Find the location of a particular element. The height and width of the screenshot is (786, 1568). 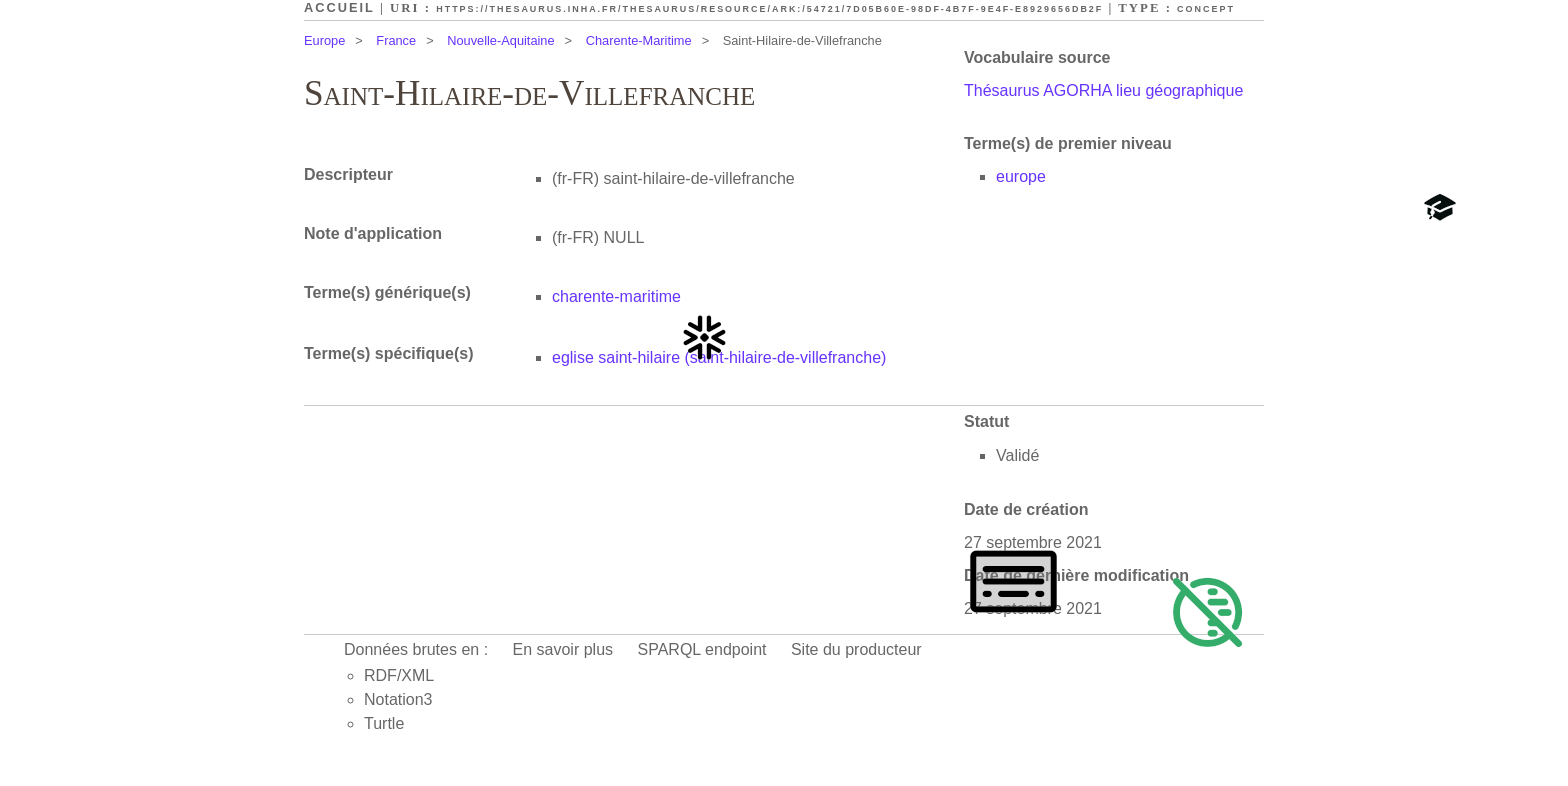

open on-screen keyboard is located at coordinates (1013, 581).